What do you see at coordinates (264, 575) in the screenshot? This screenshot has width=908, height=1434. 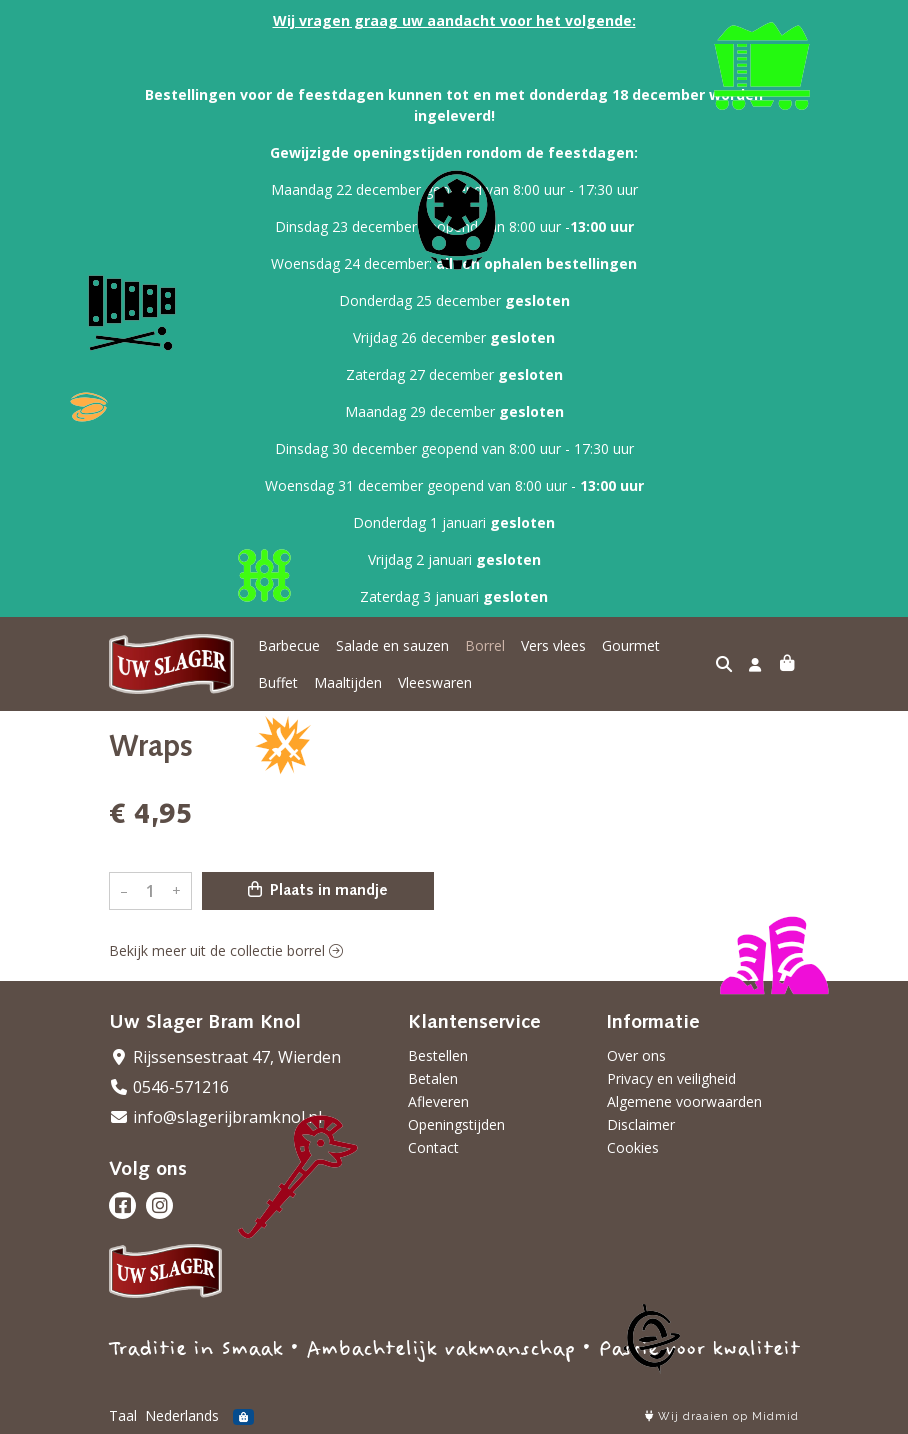 I see `access network or connection settings` at bounding box center [264, 575].